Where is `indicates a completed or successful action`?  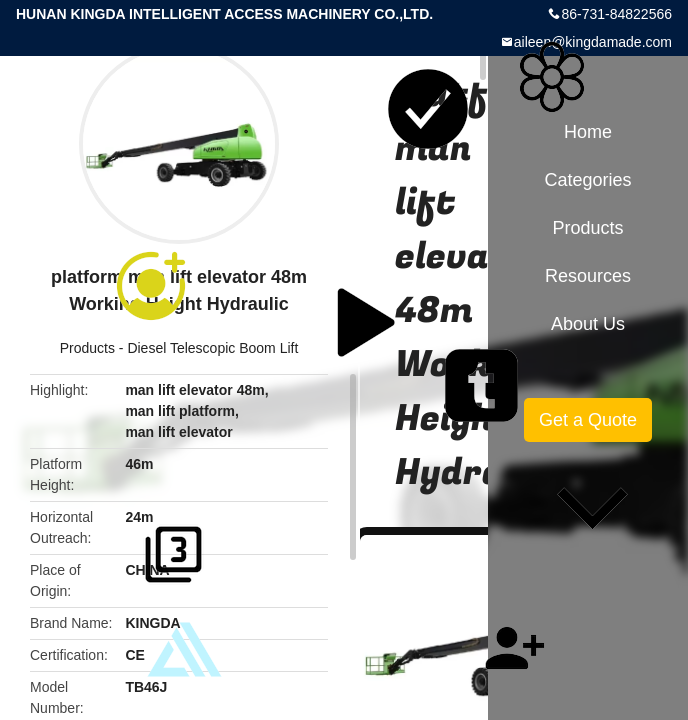
indicates a completed or successful action is located at coordinates (428, 109).